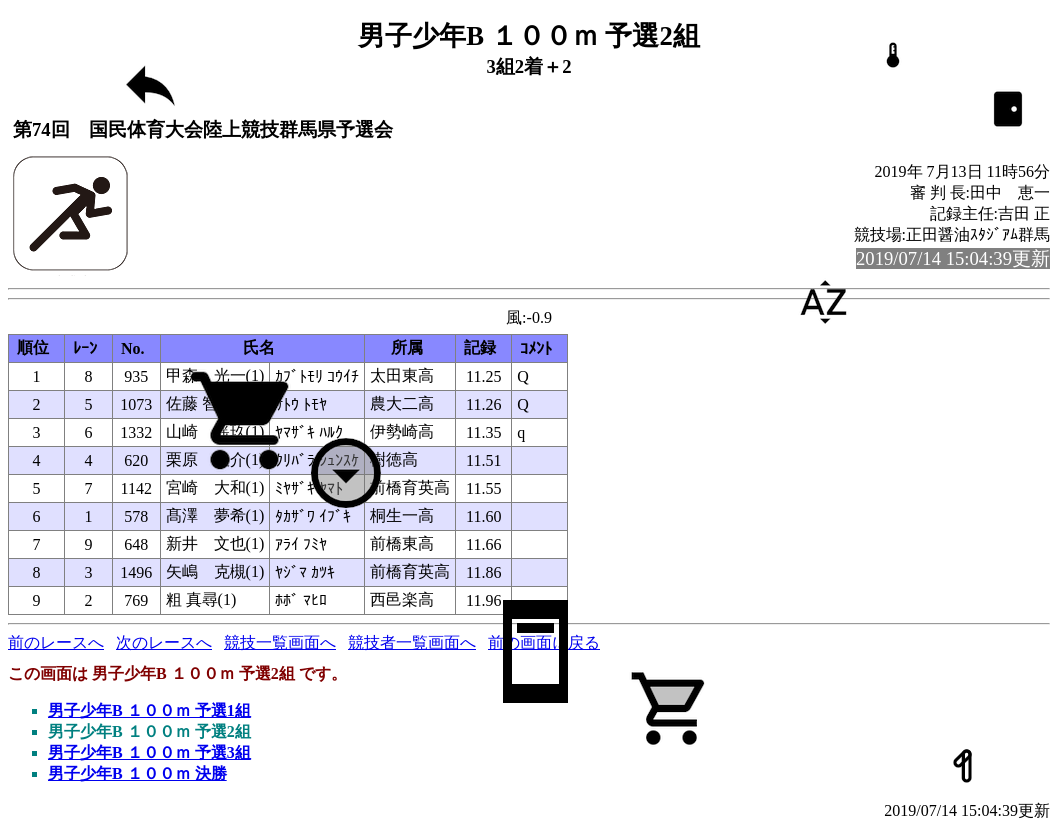 The width and height of the screenshot is (1058, 830). What do you see at coordinates (535, 651) in the screenshot?
I see `manage mobile advertisement settings` at bounding box center [535, 651].